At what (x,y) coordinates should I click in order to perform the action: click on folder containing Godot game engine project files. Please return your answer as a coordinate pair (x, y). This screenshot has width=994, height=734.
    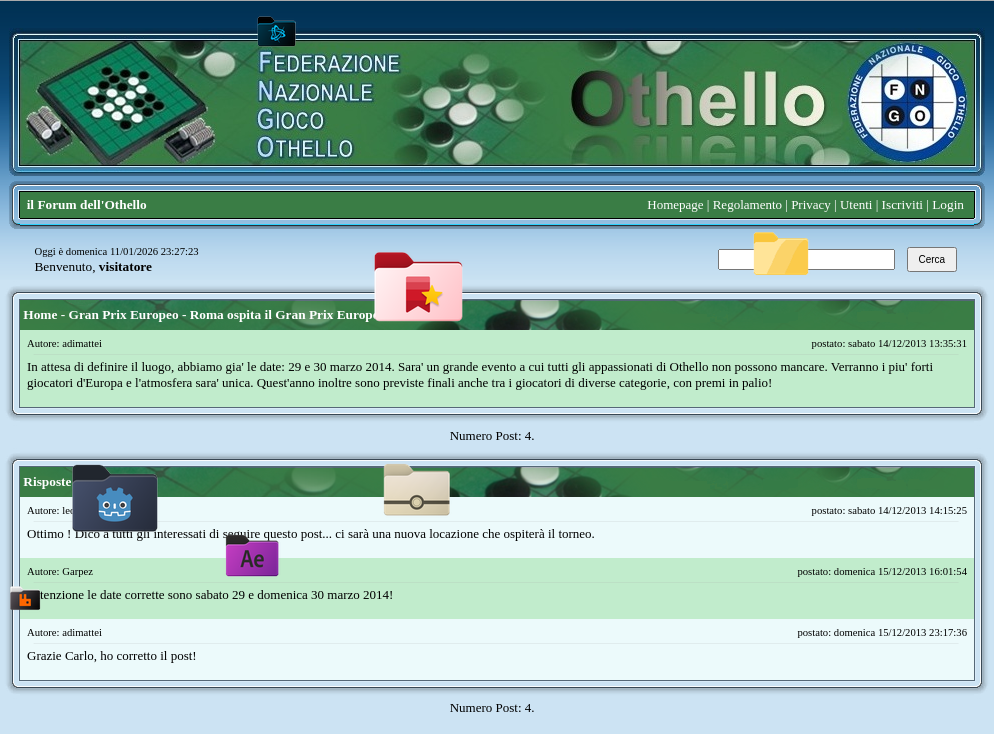
    Looking at the image, I should click on (114, 500).